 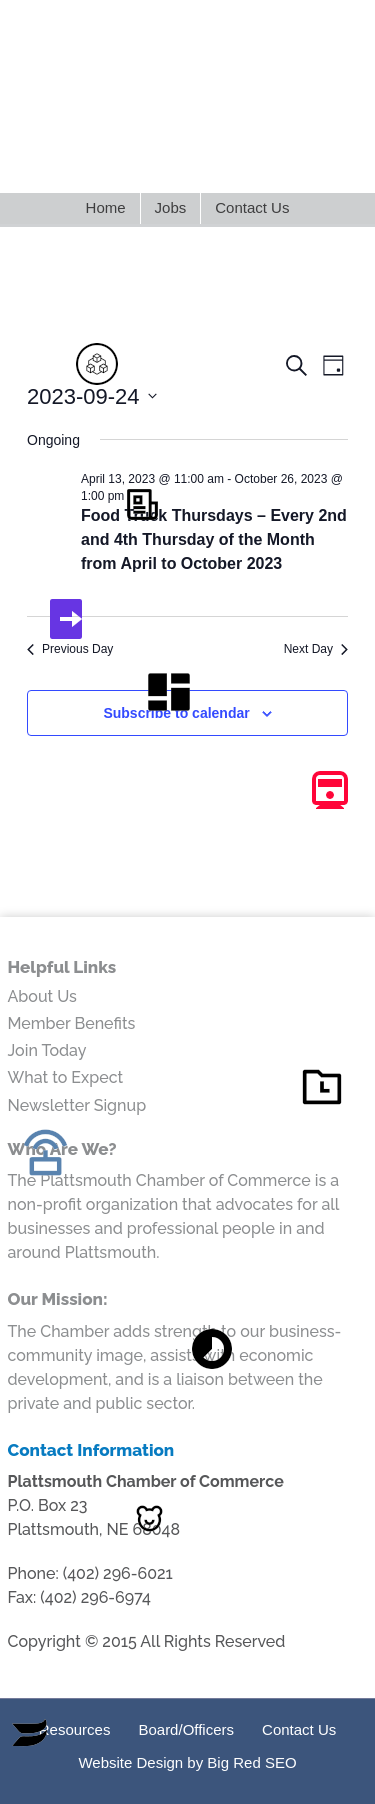 What do you see at coordinates (97, 364) in the screenshot?
I see `tRPC framework logo` at bounding box center [97, 364].